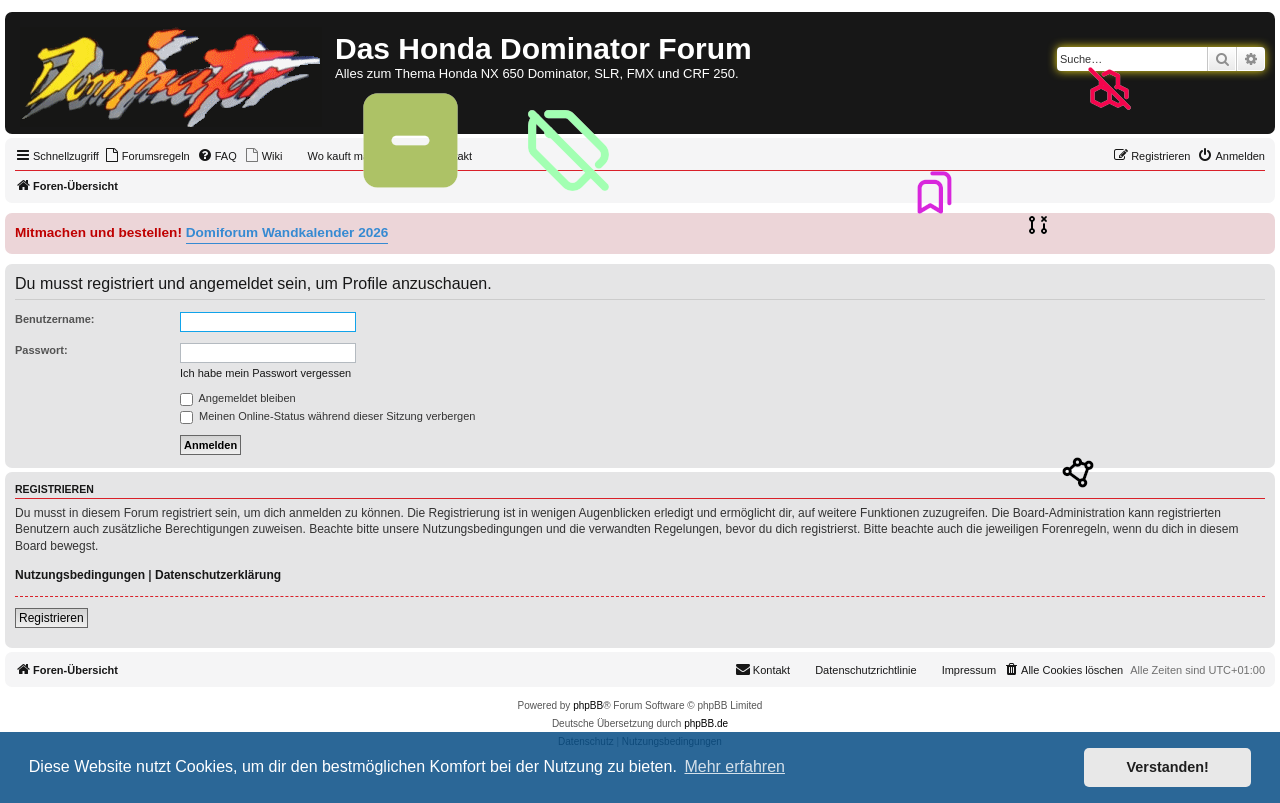 This screenshot has height=803, width=1280. What do you see at coordinates (1109, 88) in the screenshot?
I see `disable hexagonal grid or honeycomb view` at bounding box center [1109, 88].